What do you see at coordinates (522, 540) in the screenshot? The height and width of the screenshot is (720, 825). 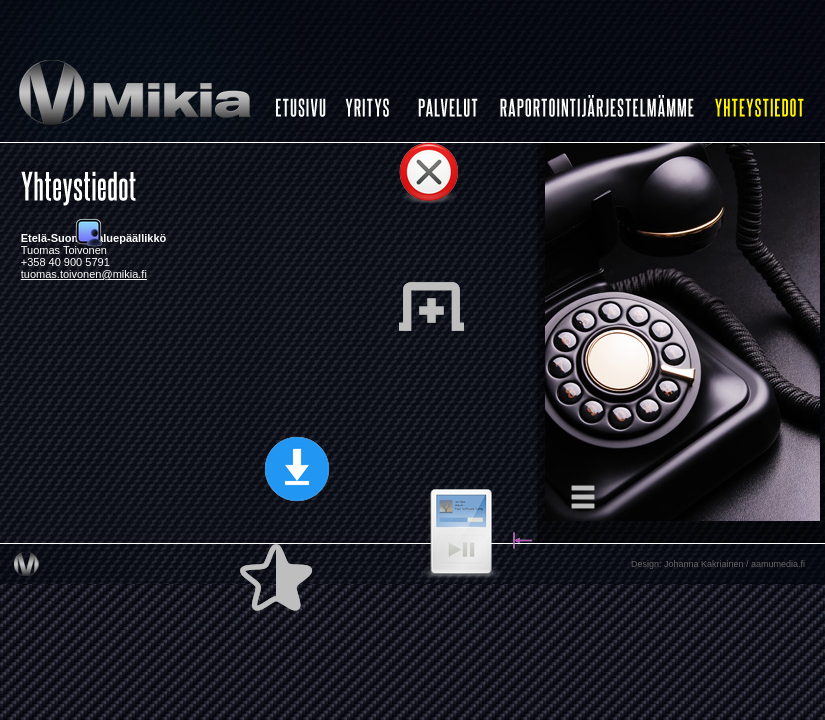 I see `go to the first item in a list or sequence` at bounding box center [522, 540].